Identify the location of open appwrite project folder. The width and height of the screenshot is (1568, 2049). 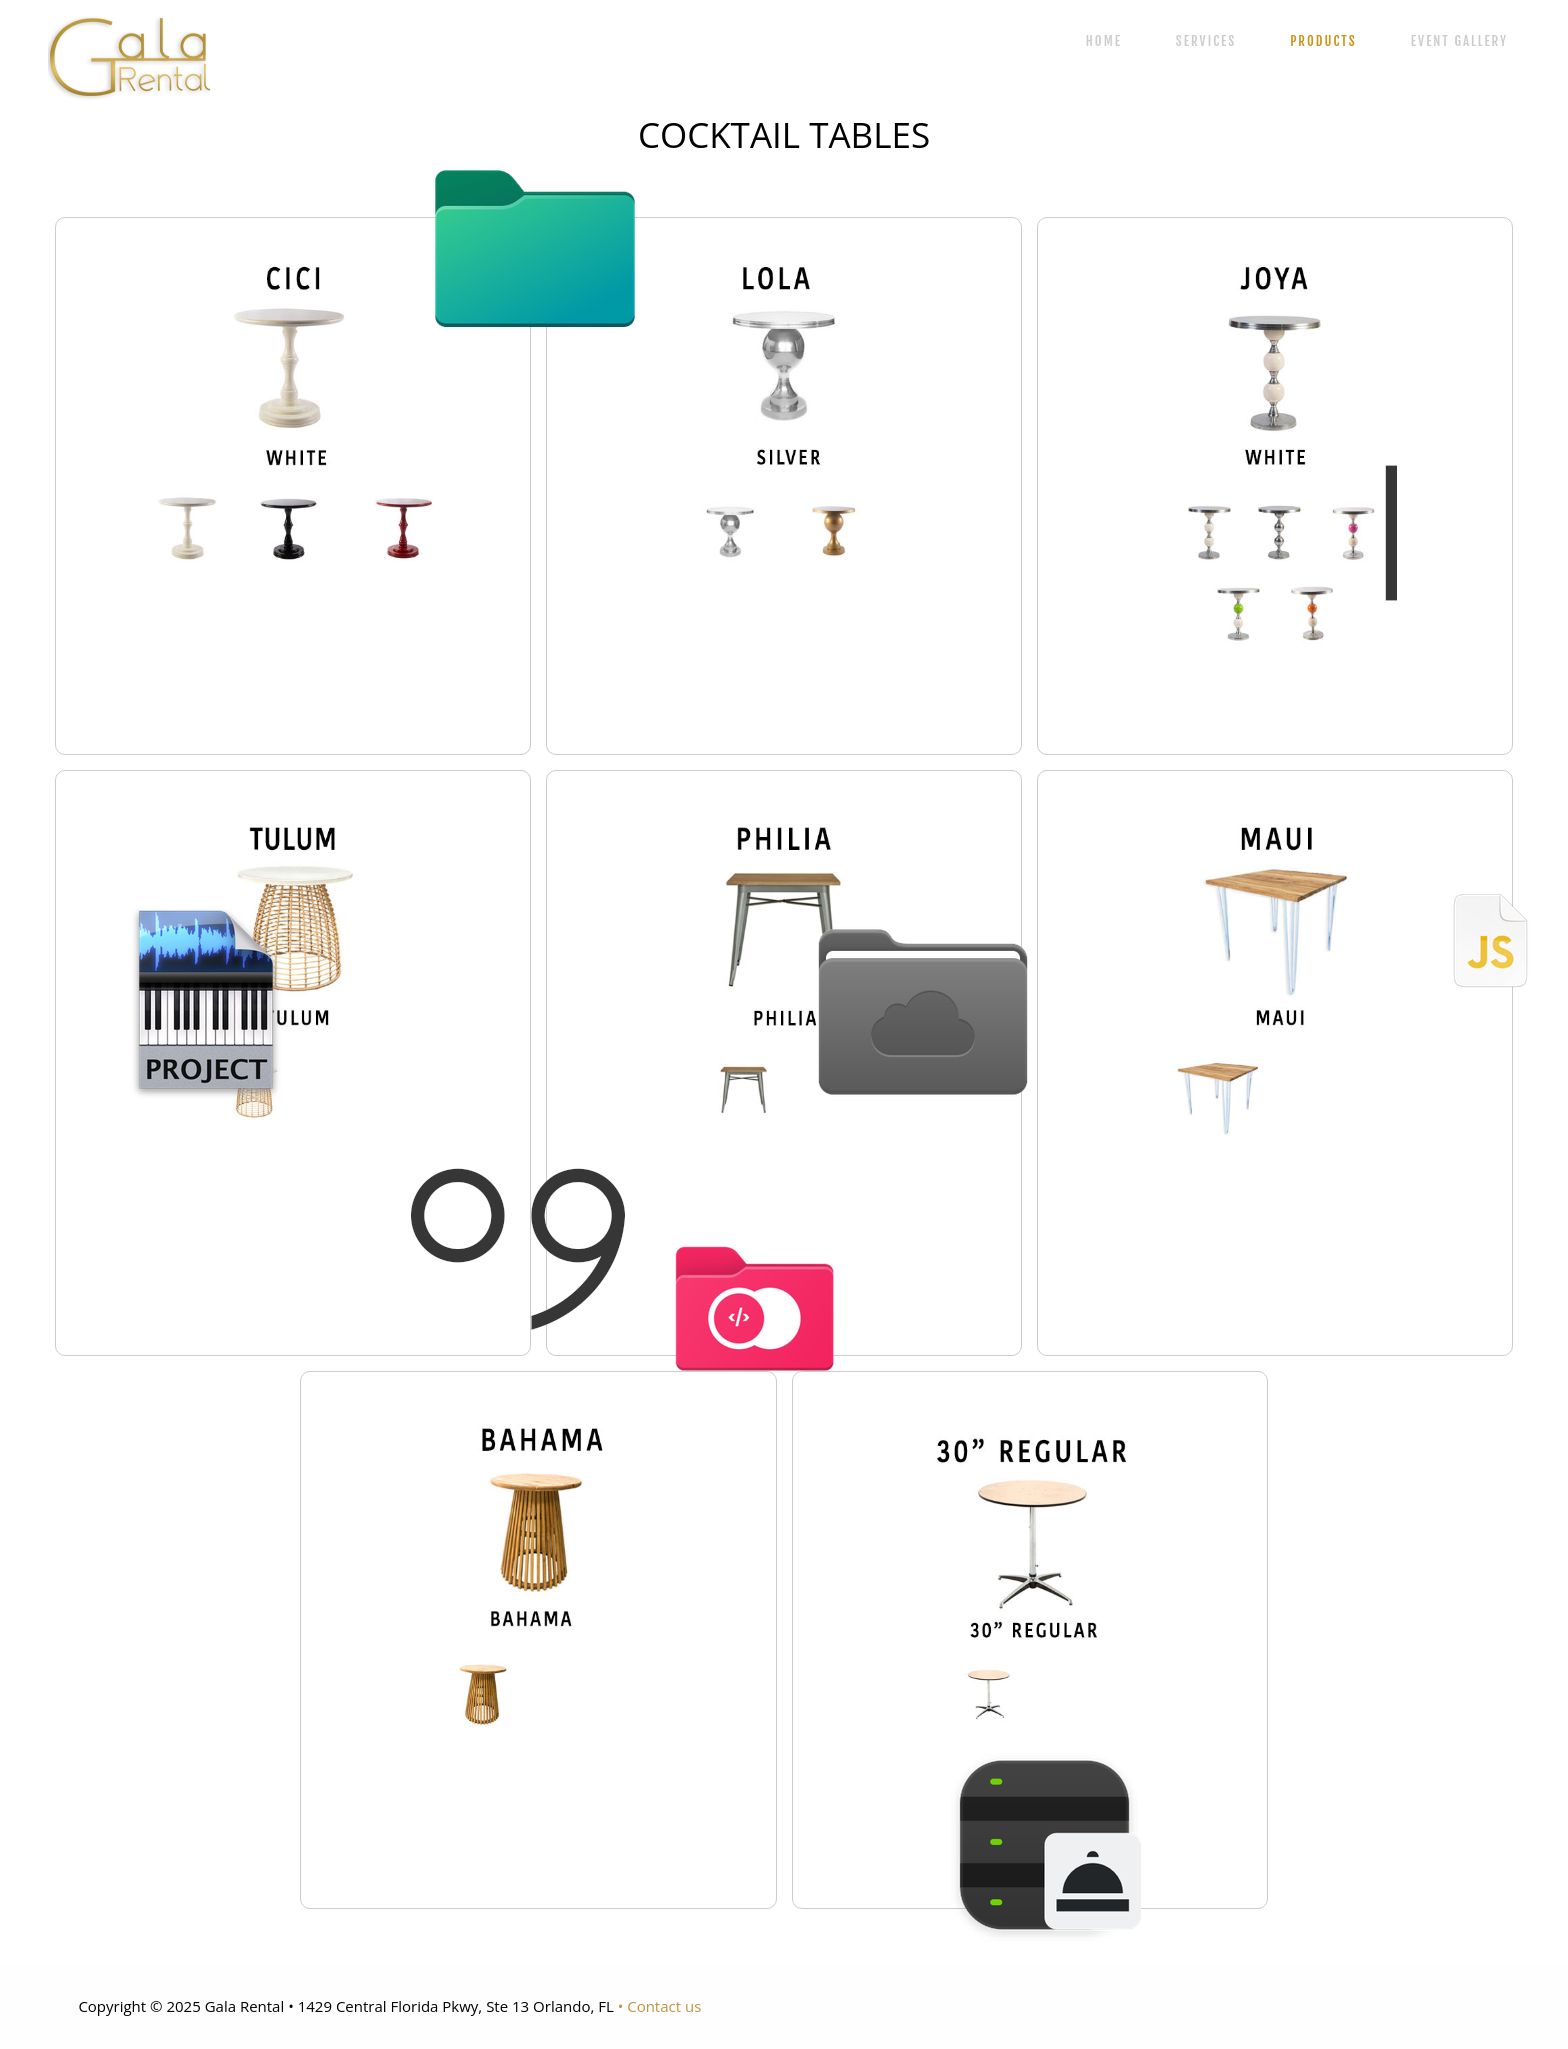
(754, 1313).